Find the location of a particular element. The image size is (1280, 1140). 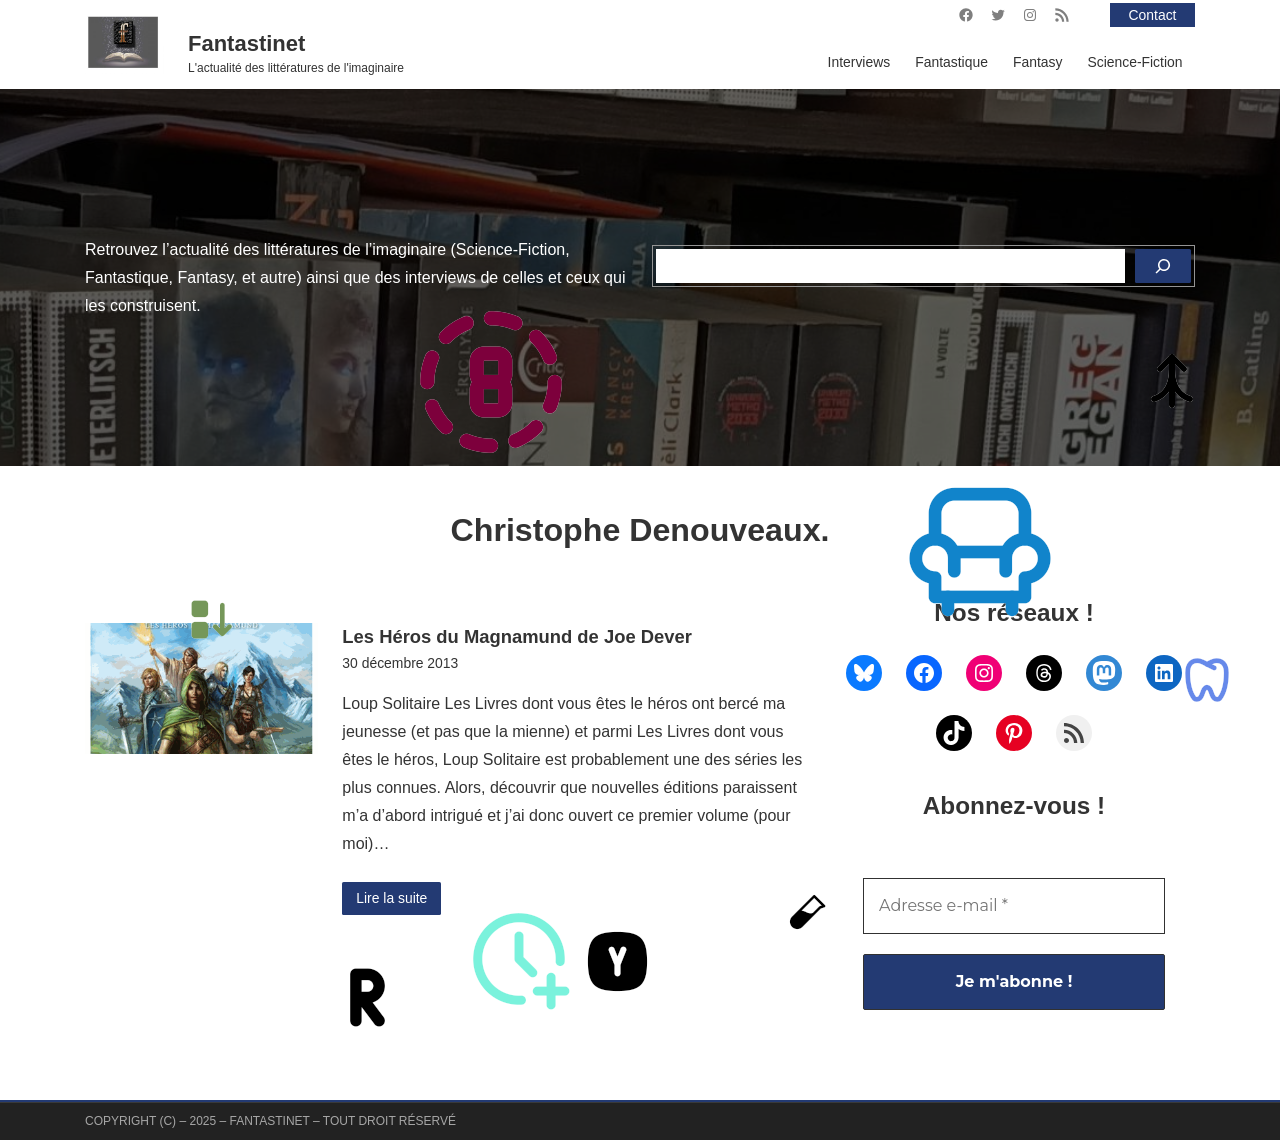

represents the letter Y in a menu or keyboard interface is located at coordinates (617, 961).